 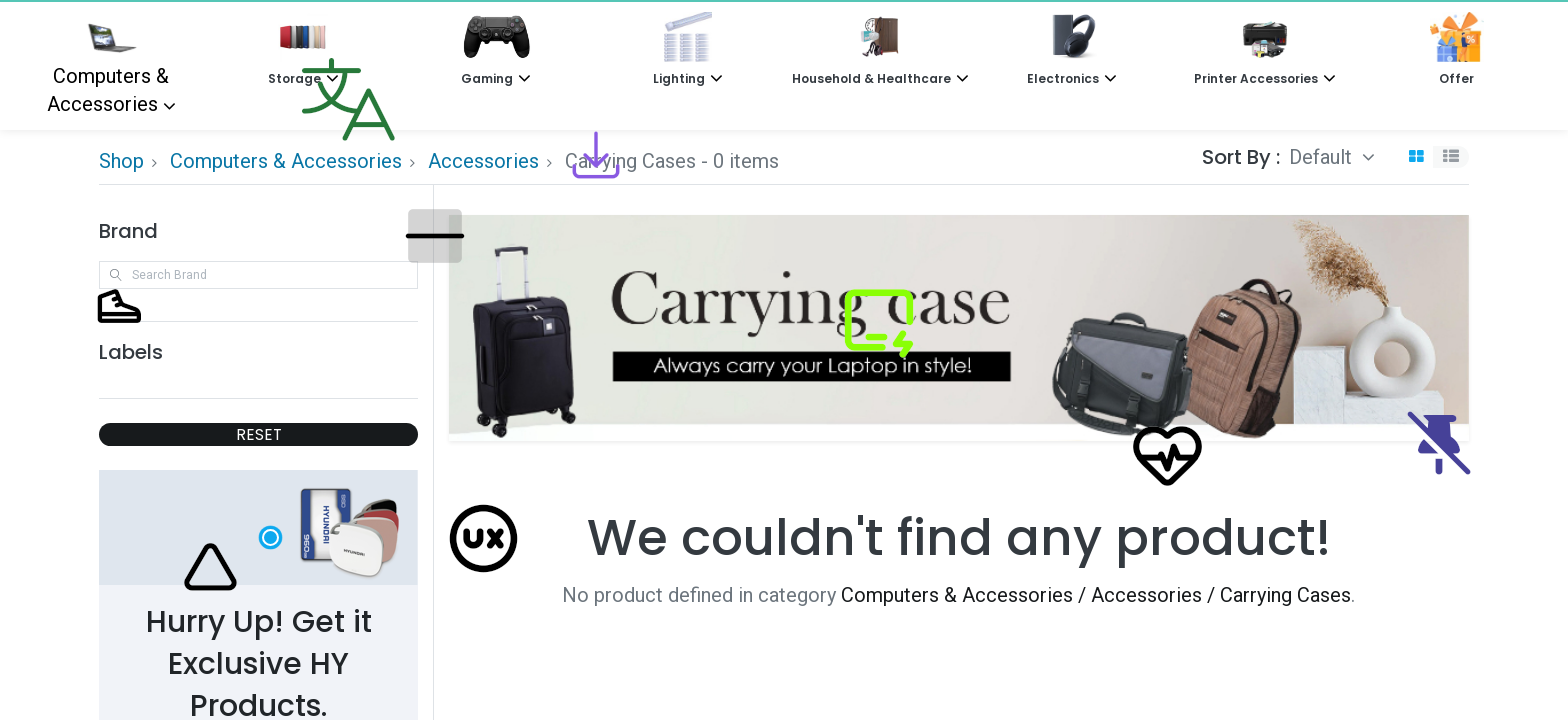 What do you see at coordinates (1167, 454) in the screenshot?
I see `view health or fitness tracking data` at bounding box center [1167, 454].